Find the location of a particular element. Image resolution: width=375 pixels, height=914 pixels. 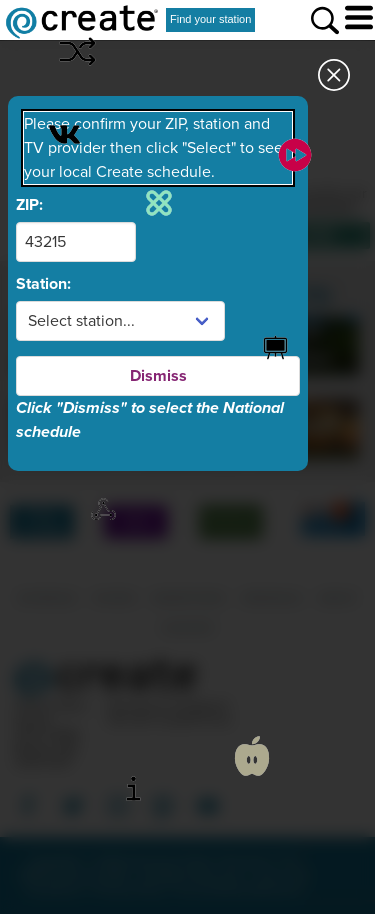

open presentation mode is located at coordinates (275, 347).